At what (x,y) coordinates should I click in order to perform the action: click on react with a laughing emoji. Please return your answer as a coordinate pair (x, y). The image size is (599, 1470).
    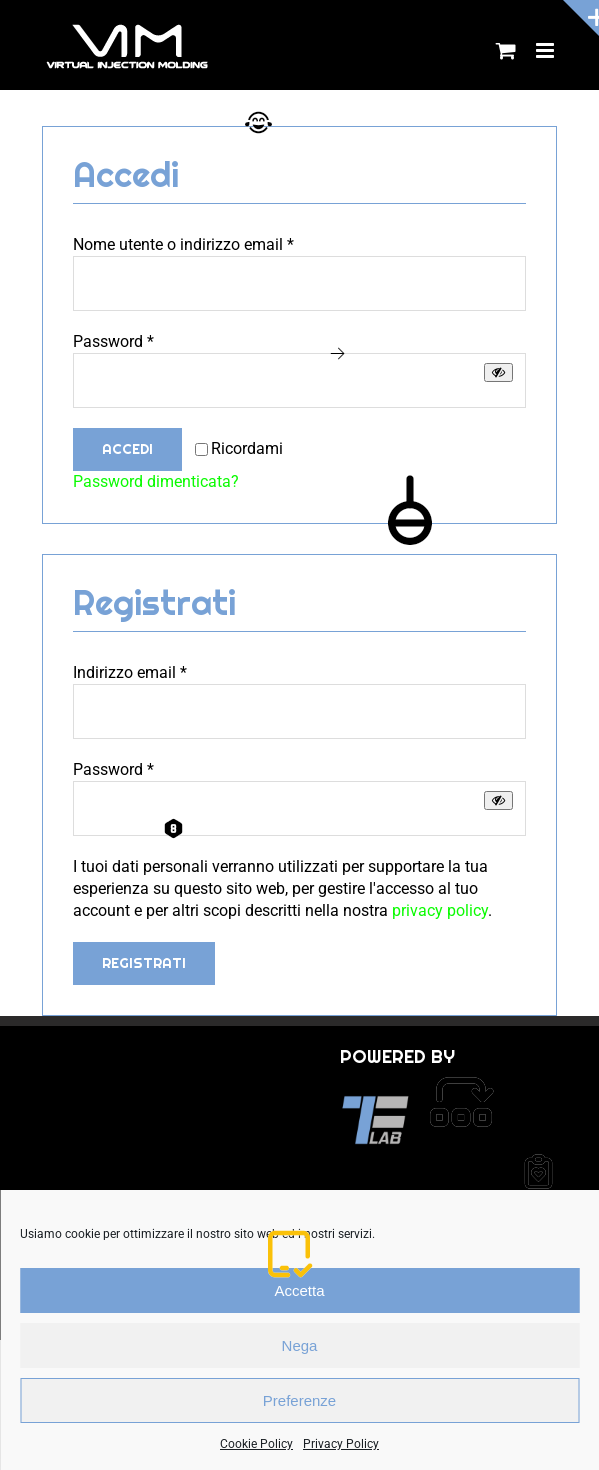
    Looking at the image, I should click on (258, 122).